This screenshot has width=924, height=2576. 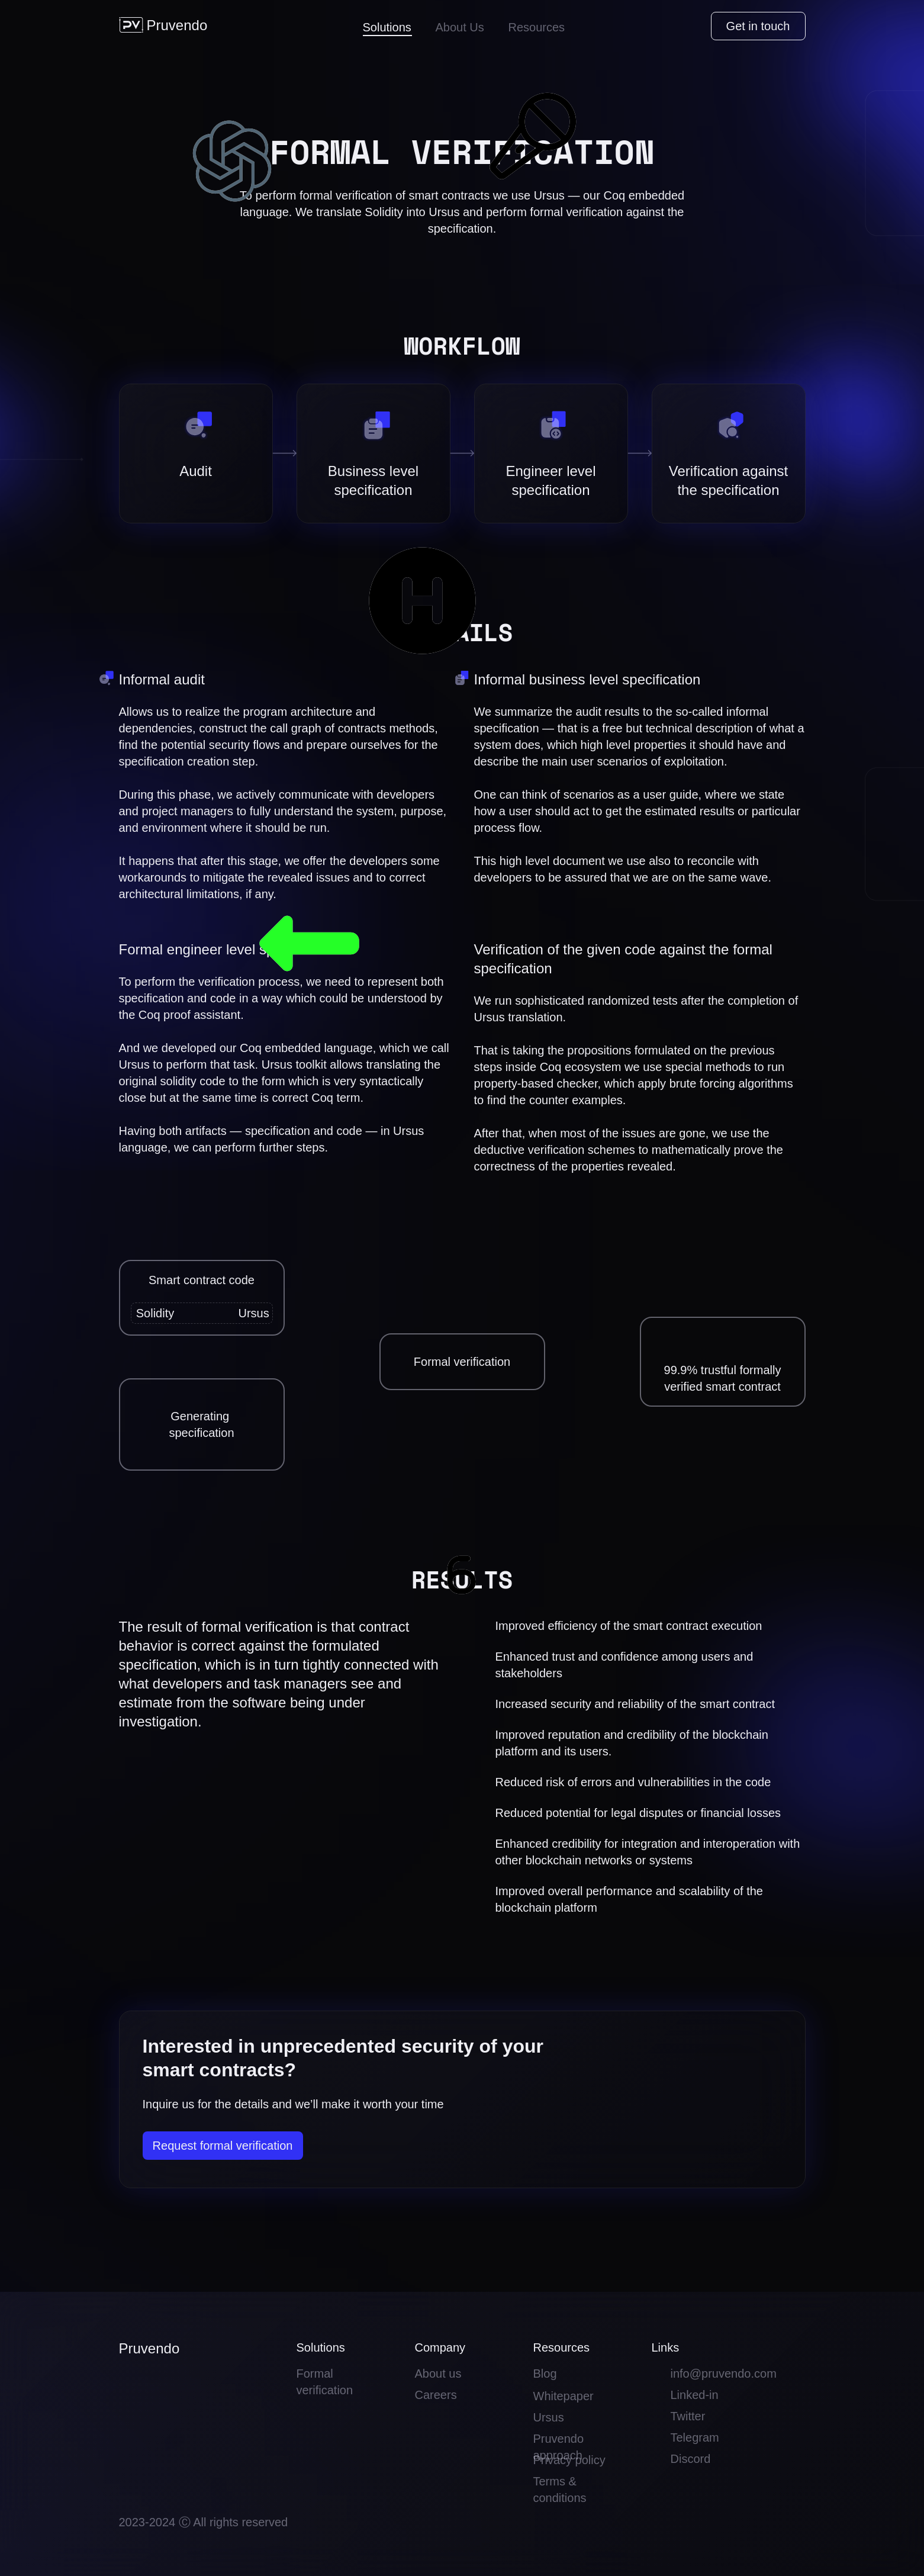 I want to click on go back to previous screen, so click(x=309, y=943).